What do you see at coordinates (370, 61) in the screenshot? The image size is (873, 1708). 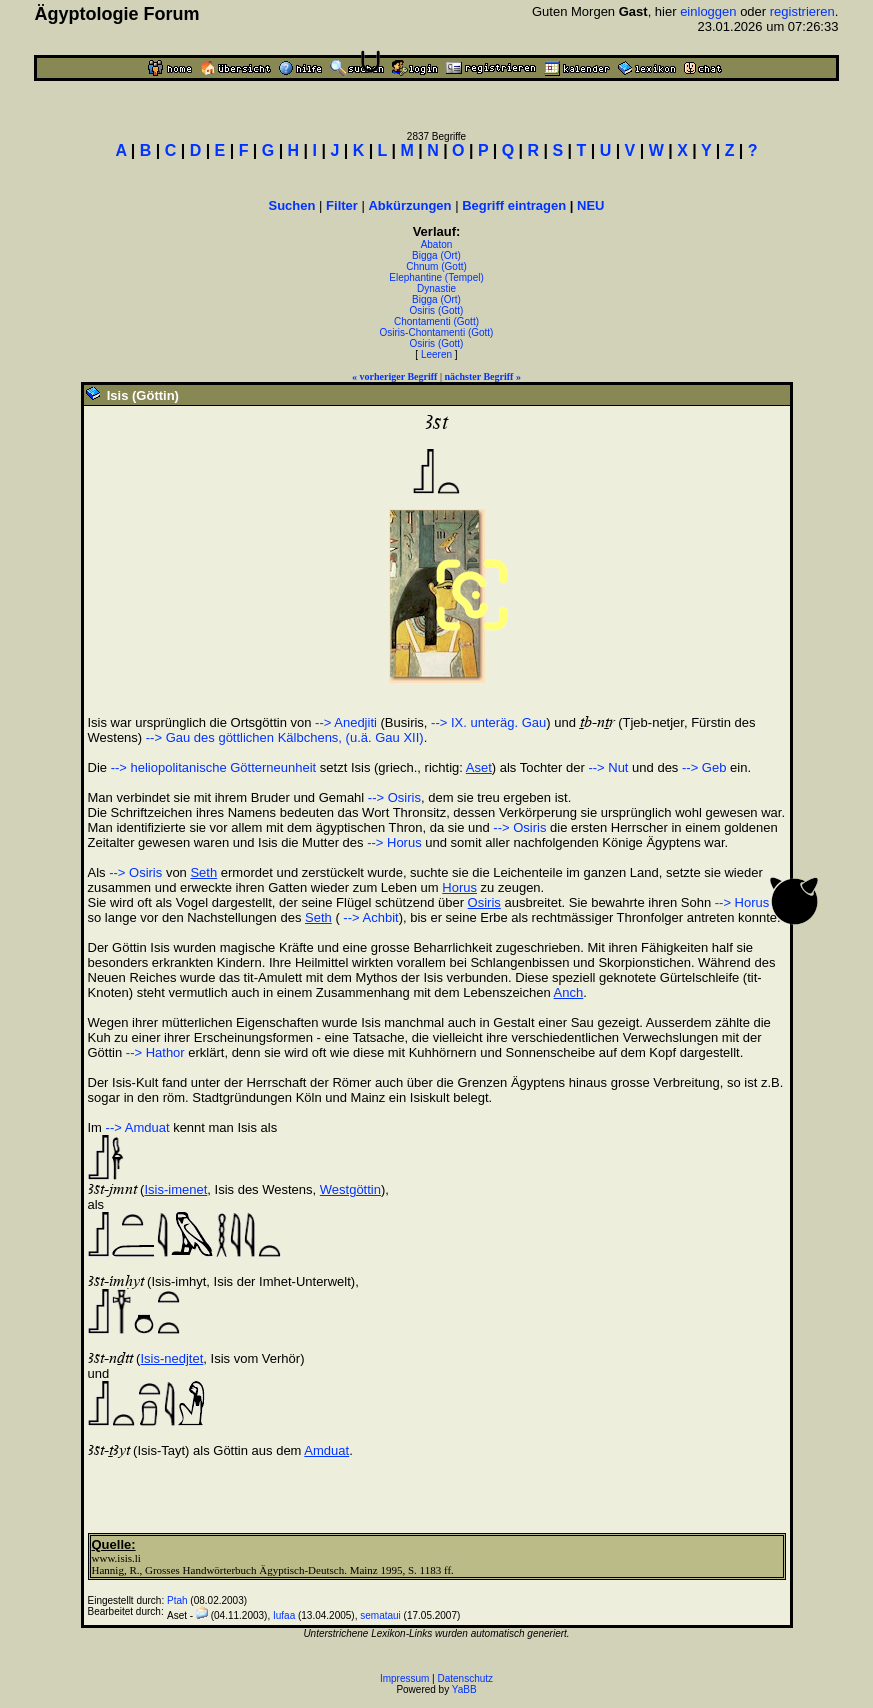 I see `the letter U character or text element` at bounding box center [370, 61].